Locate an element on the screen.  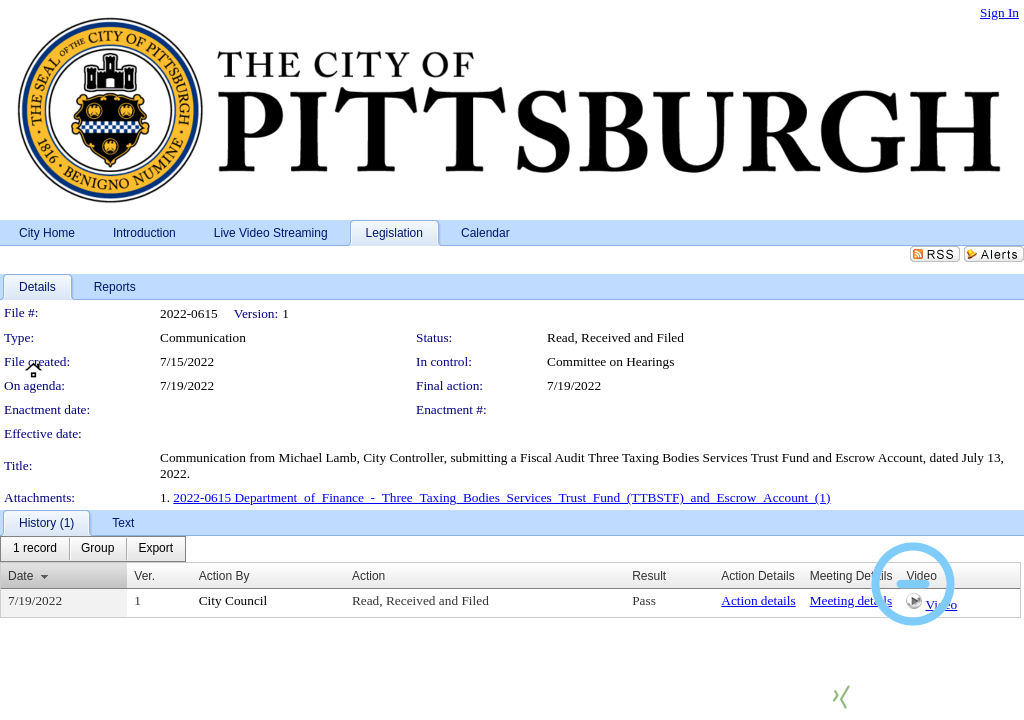
remove an item from a list or collection is located at coordinates (913, 584).